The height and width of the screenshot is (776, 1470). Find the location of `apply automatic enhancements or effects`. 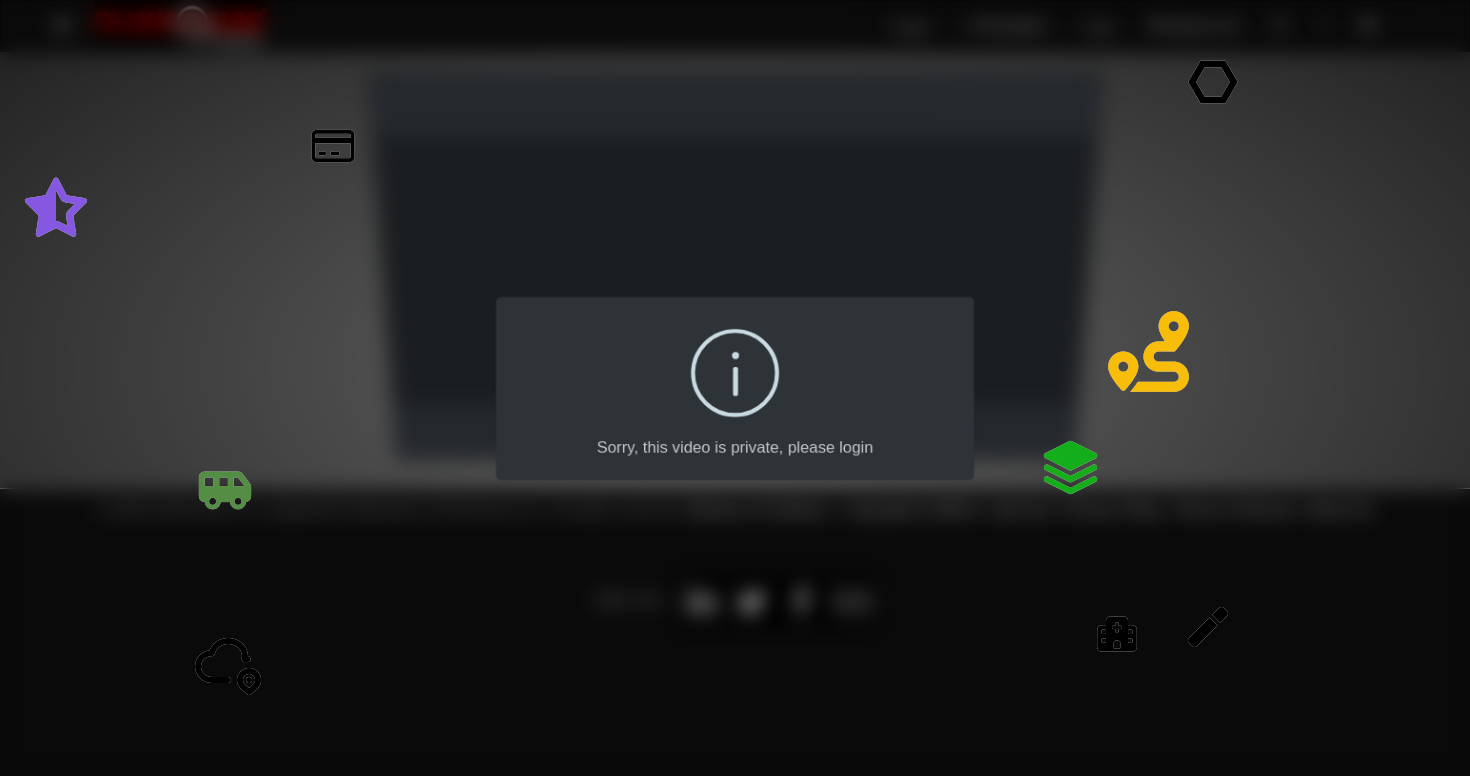

apply automatic enhancements or effects is located at coordinates (1208, 627).